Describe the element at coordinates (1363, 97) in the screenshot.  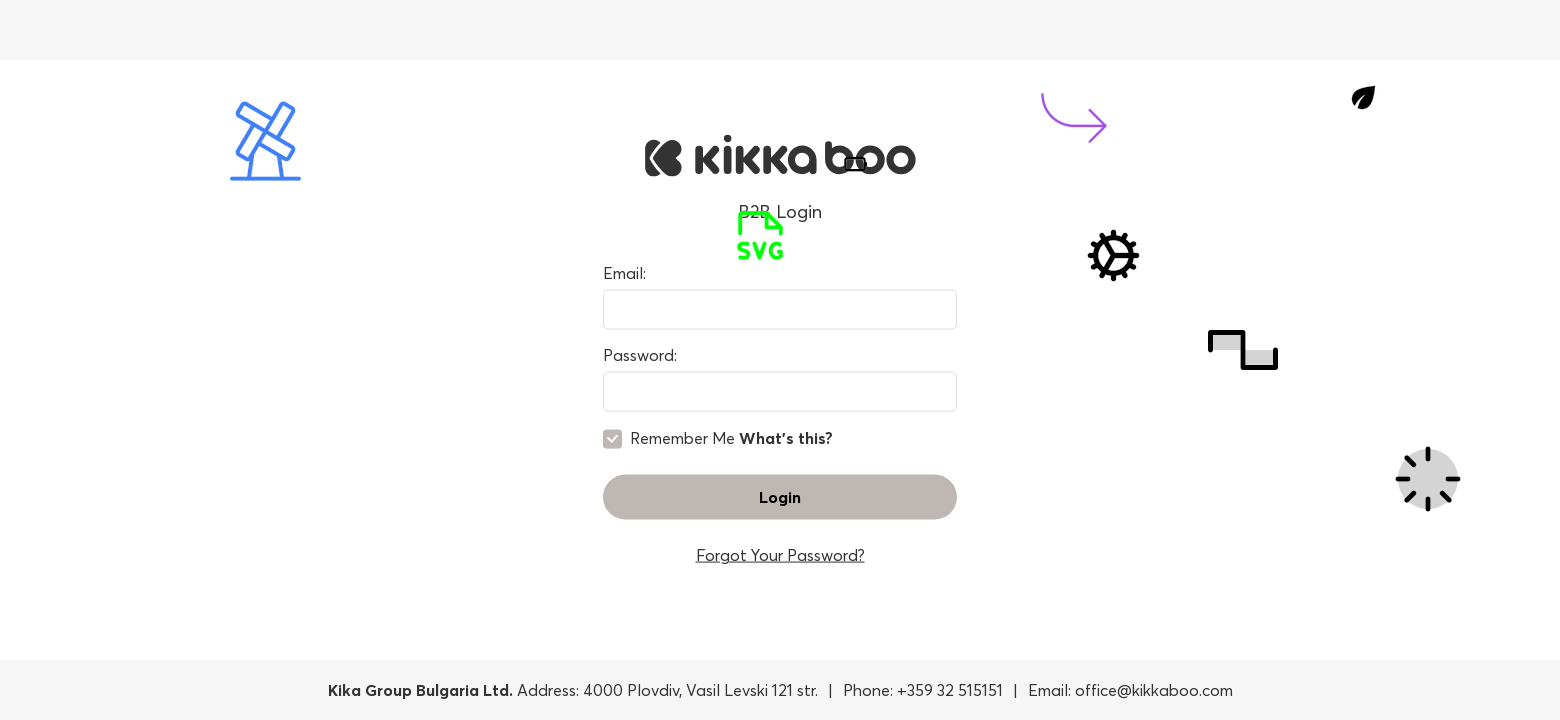
I see `enable eco-friendly or power-saving mode` at that location.